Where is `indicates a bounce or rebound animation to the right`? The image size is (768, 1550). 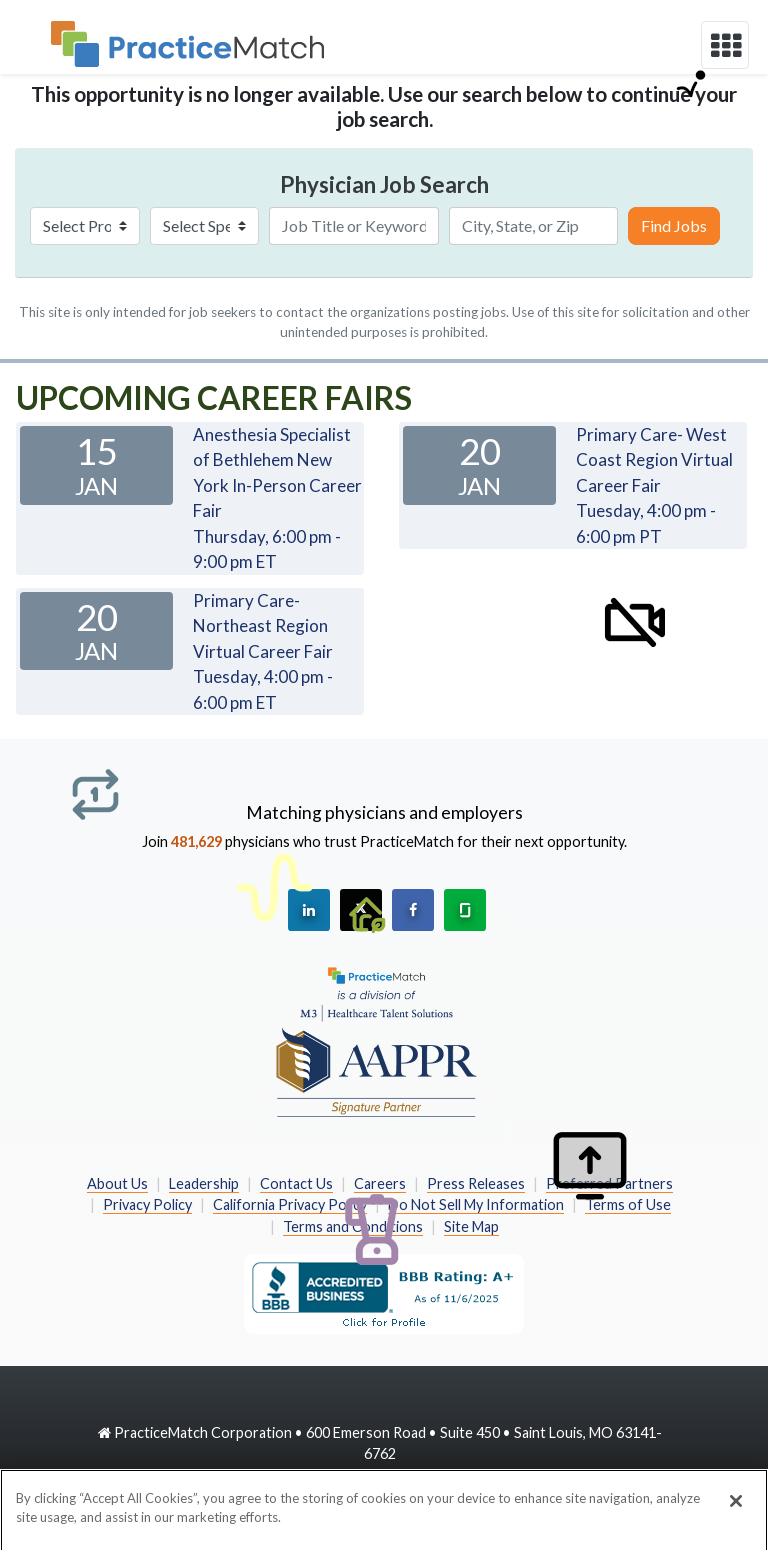
indicates a bounce or rebound animation to the right is located at coordinates (691, 83).